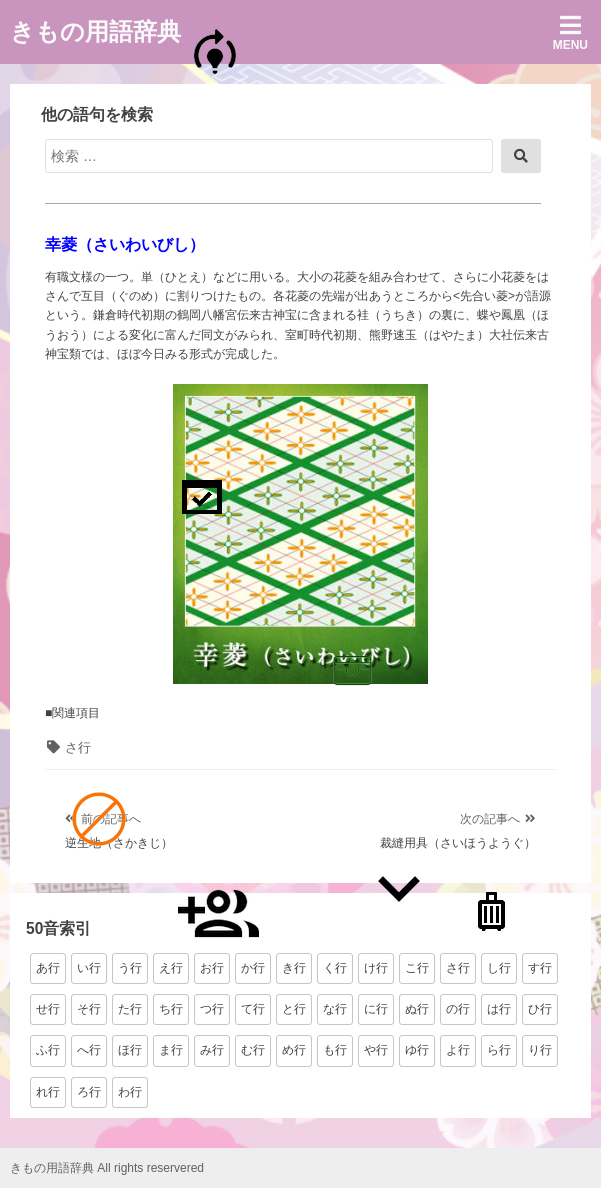 The image size is (601, 1188). Describe the element at coordinates (202, 497) in the screenshot. I see `indicates a verified domain or website` at that location.